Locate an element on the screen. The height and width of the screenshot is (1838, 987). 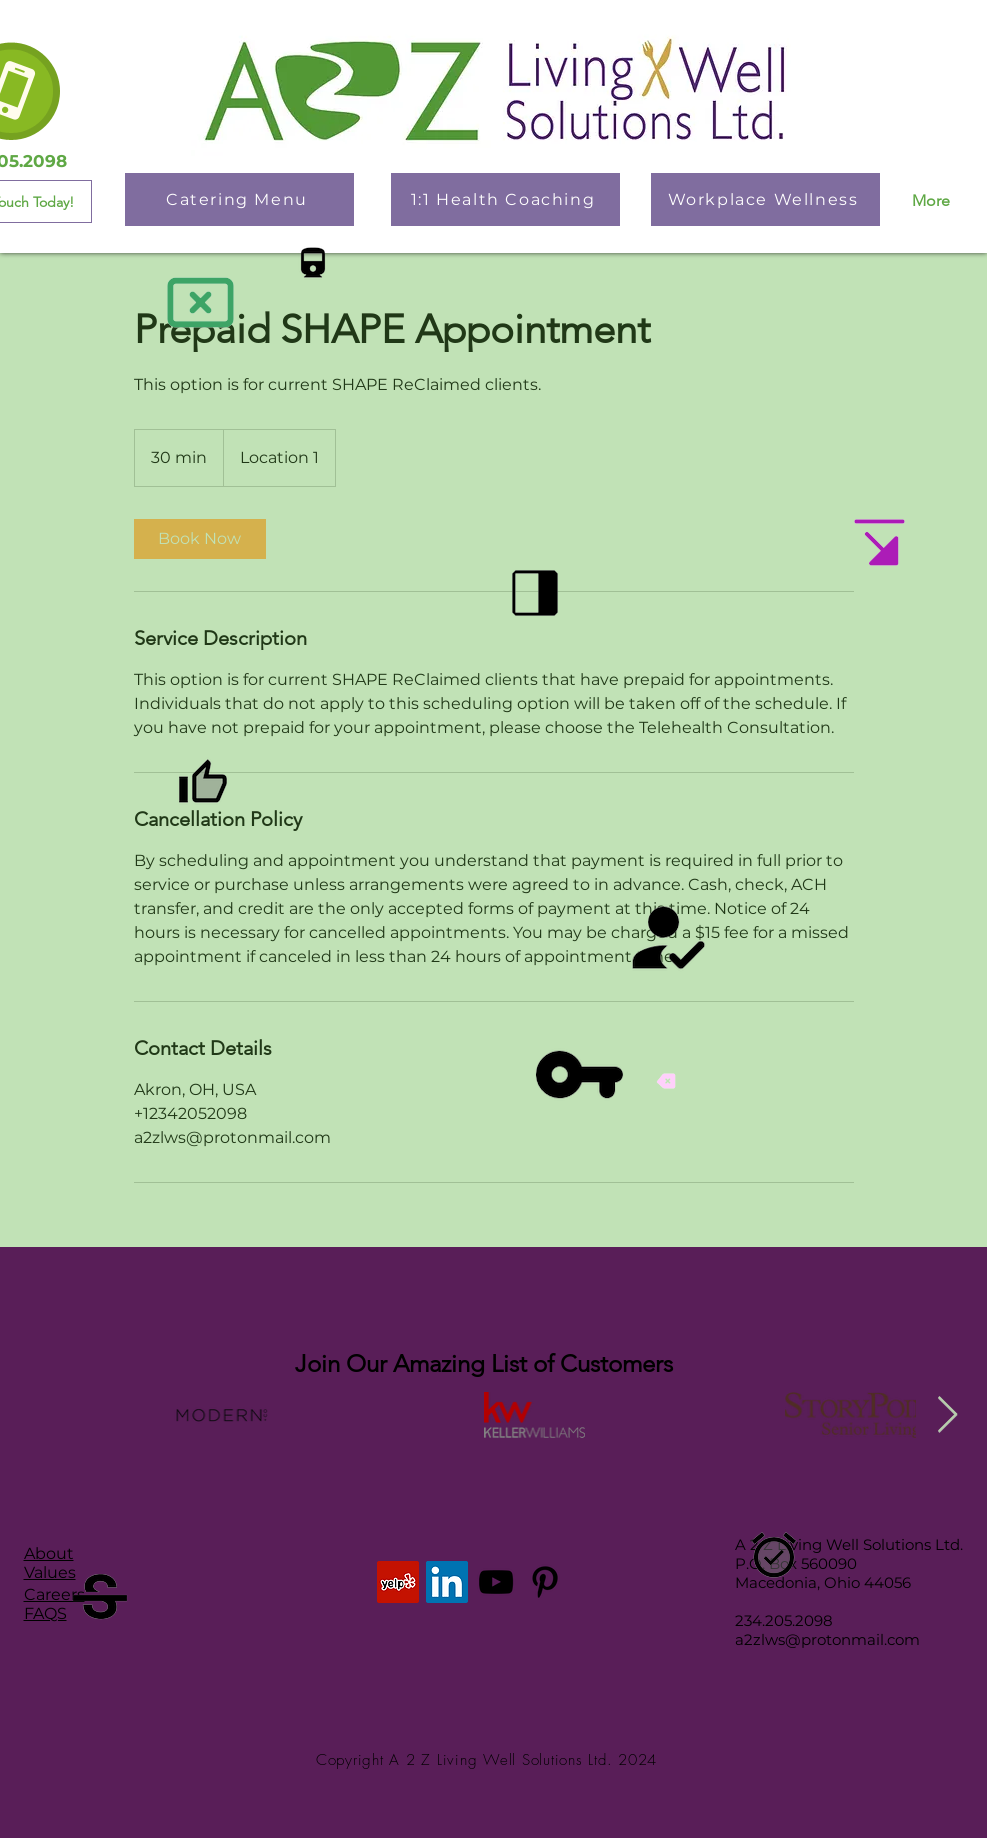
close the current window is located at coordinates (200, 302).